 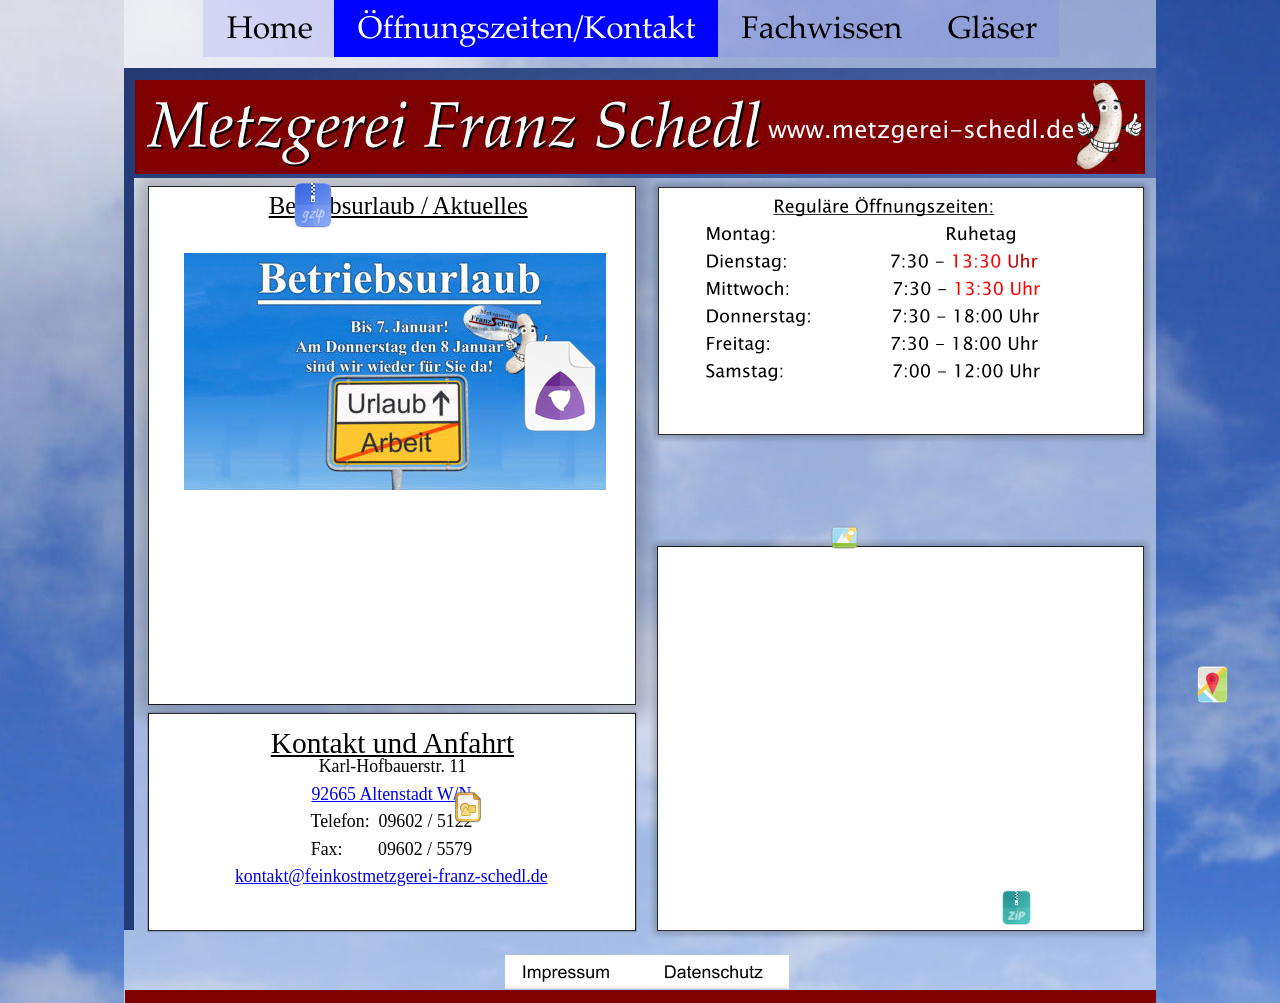 What do you see at coordinates (468, 807) in the screenshot?
I see `open a graphics template file` at bounding box center [468, 807].